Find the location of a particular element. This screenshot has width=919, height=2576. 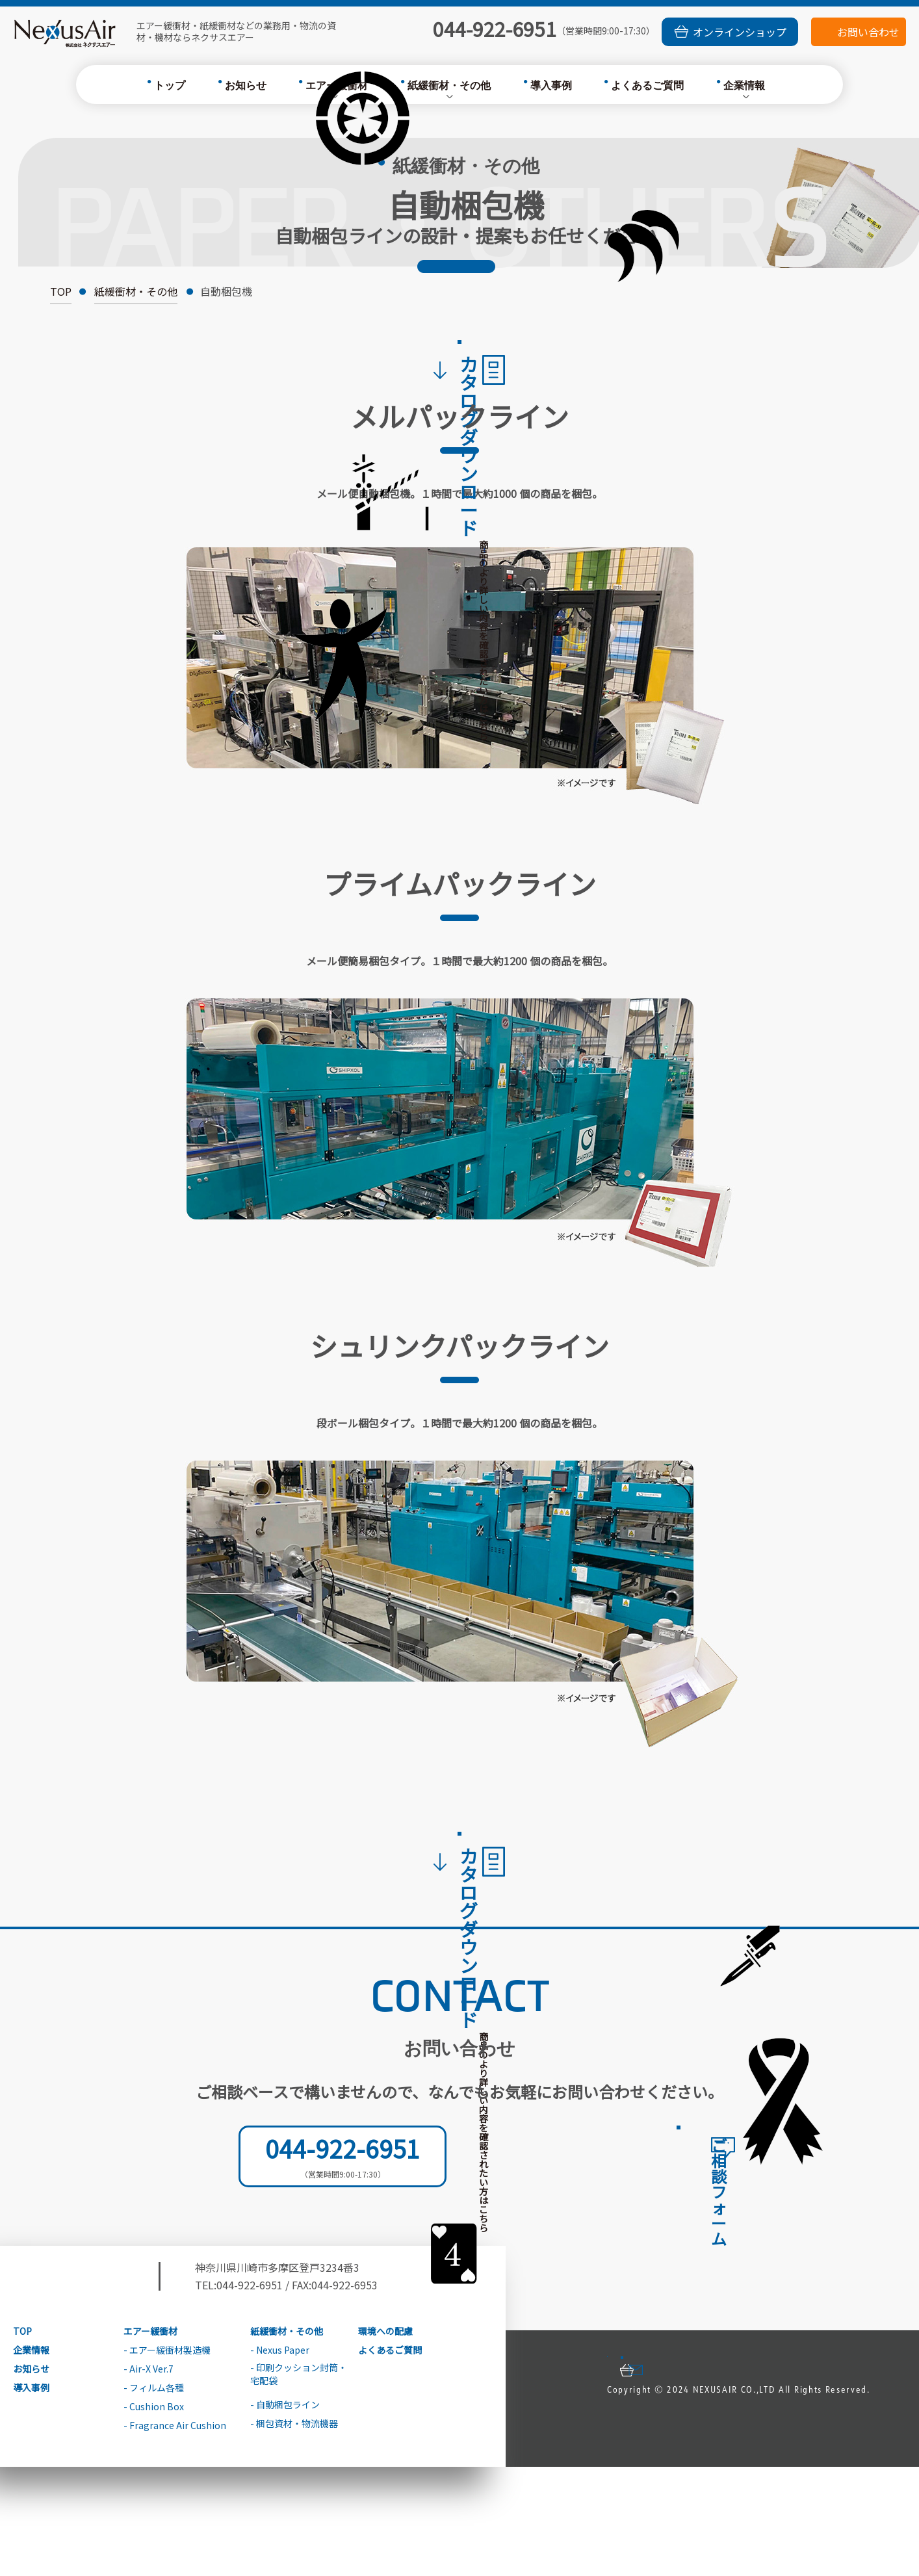

four of hearts playing card is located at coordinates (454, 2254).